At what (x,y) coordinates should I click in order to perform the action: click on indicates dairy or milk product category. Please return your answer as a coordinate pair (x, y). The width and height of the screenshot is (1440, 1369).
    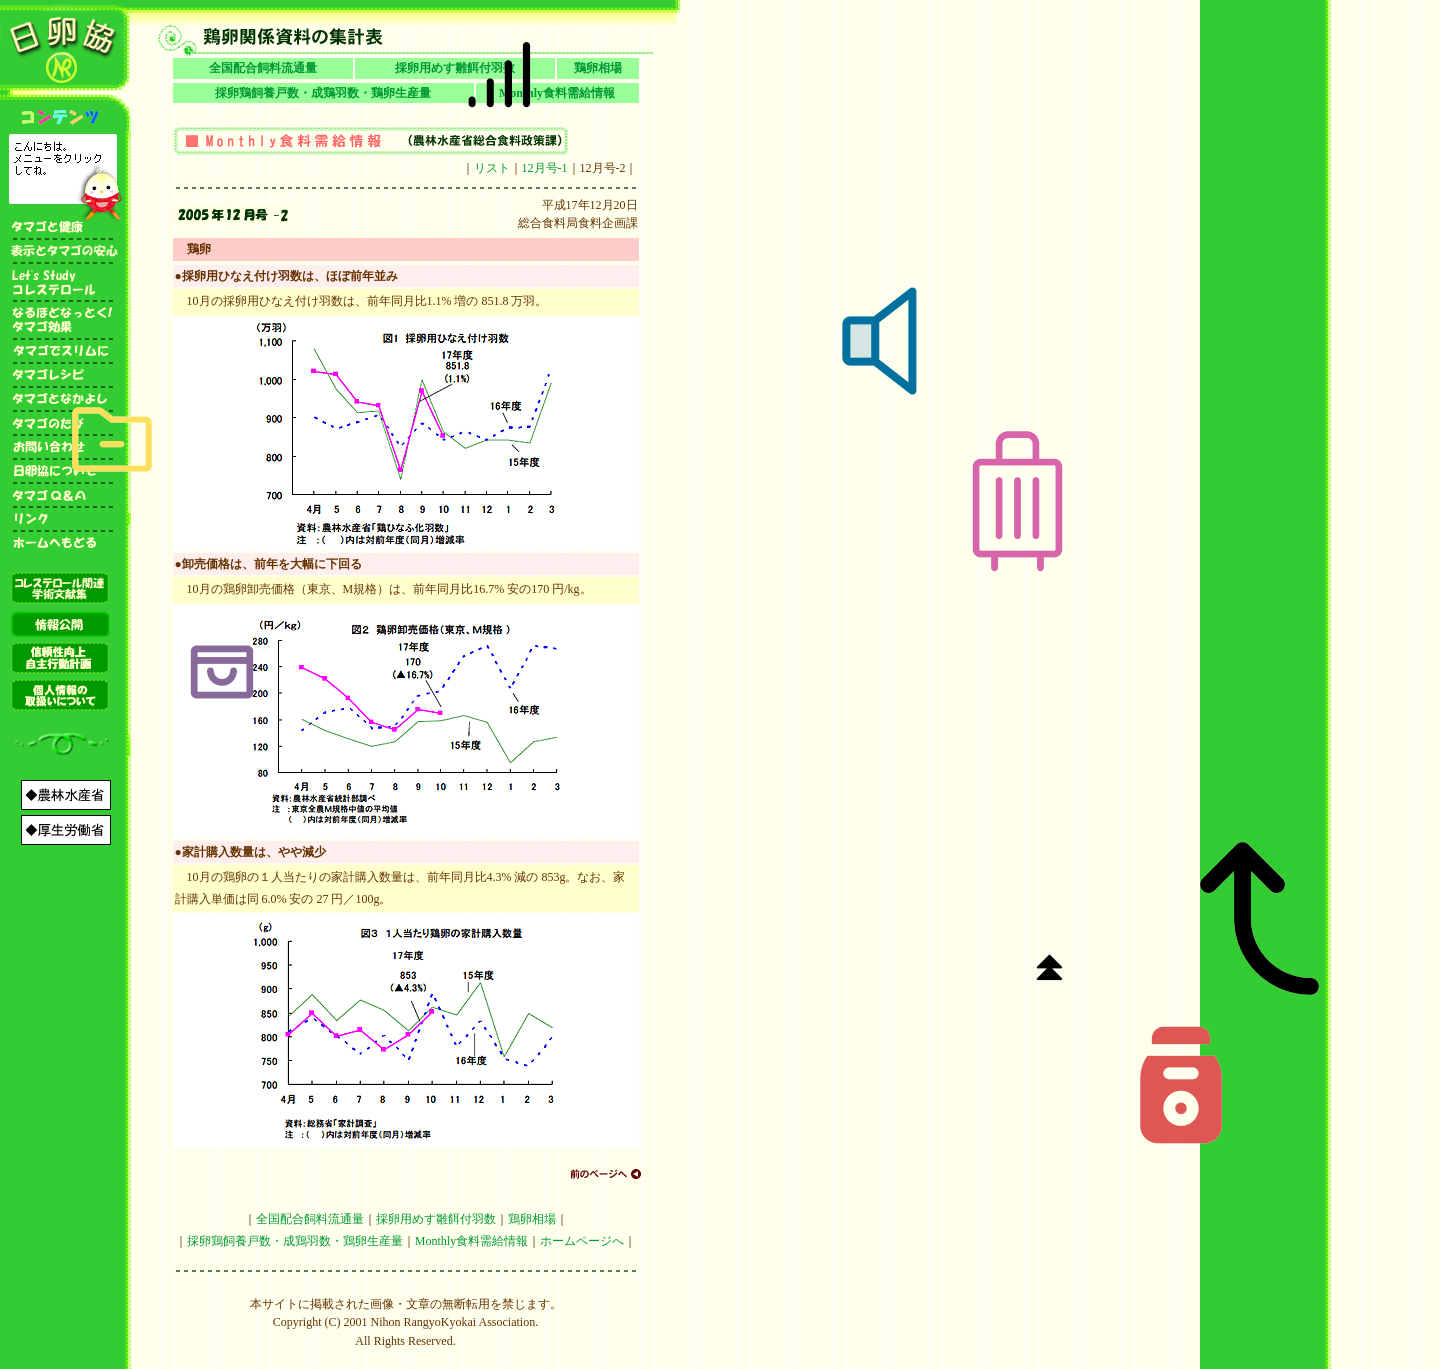
    Looking at the image, I should click on (1181, 1085).